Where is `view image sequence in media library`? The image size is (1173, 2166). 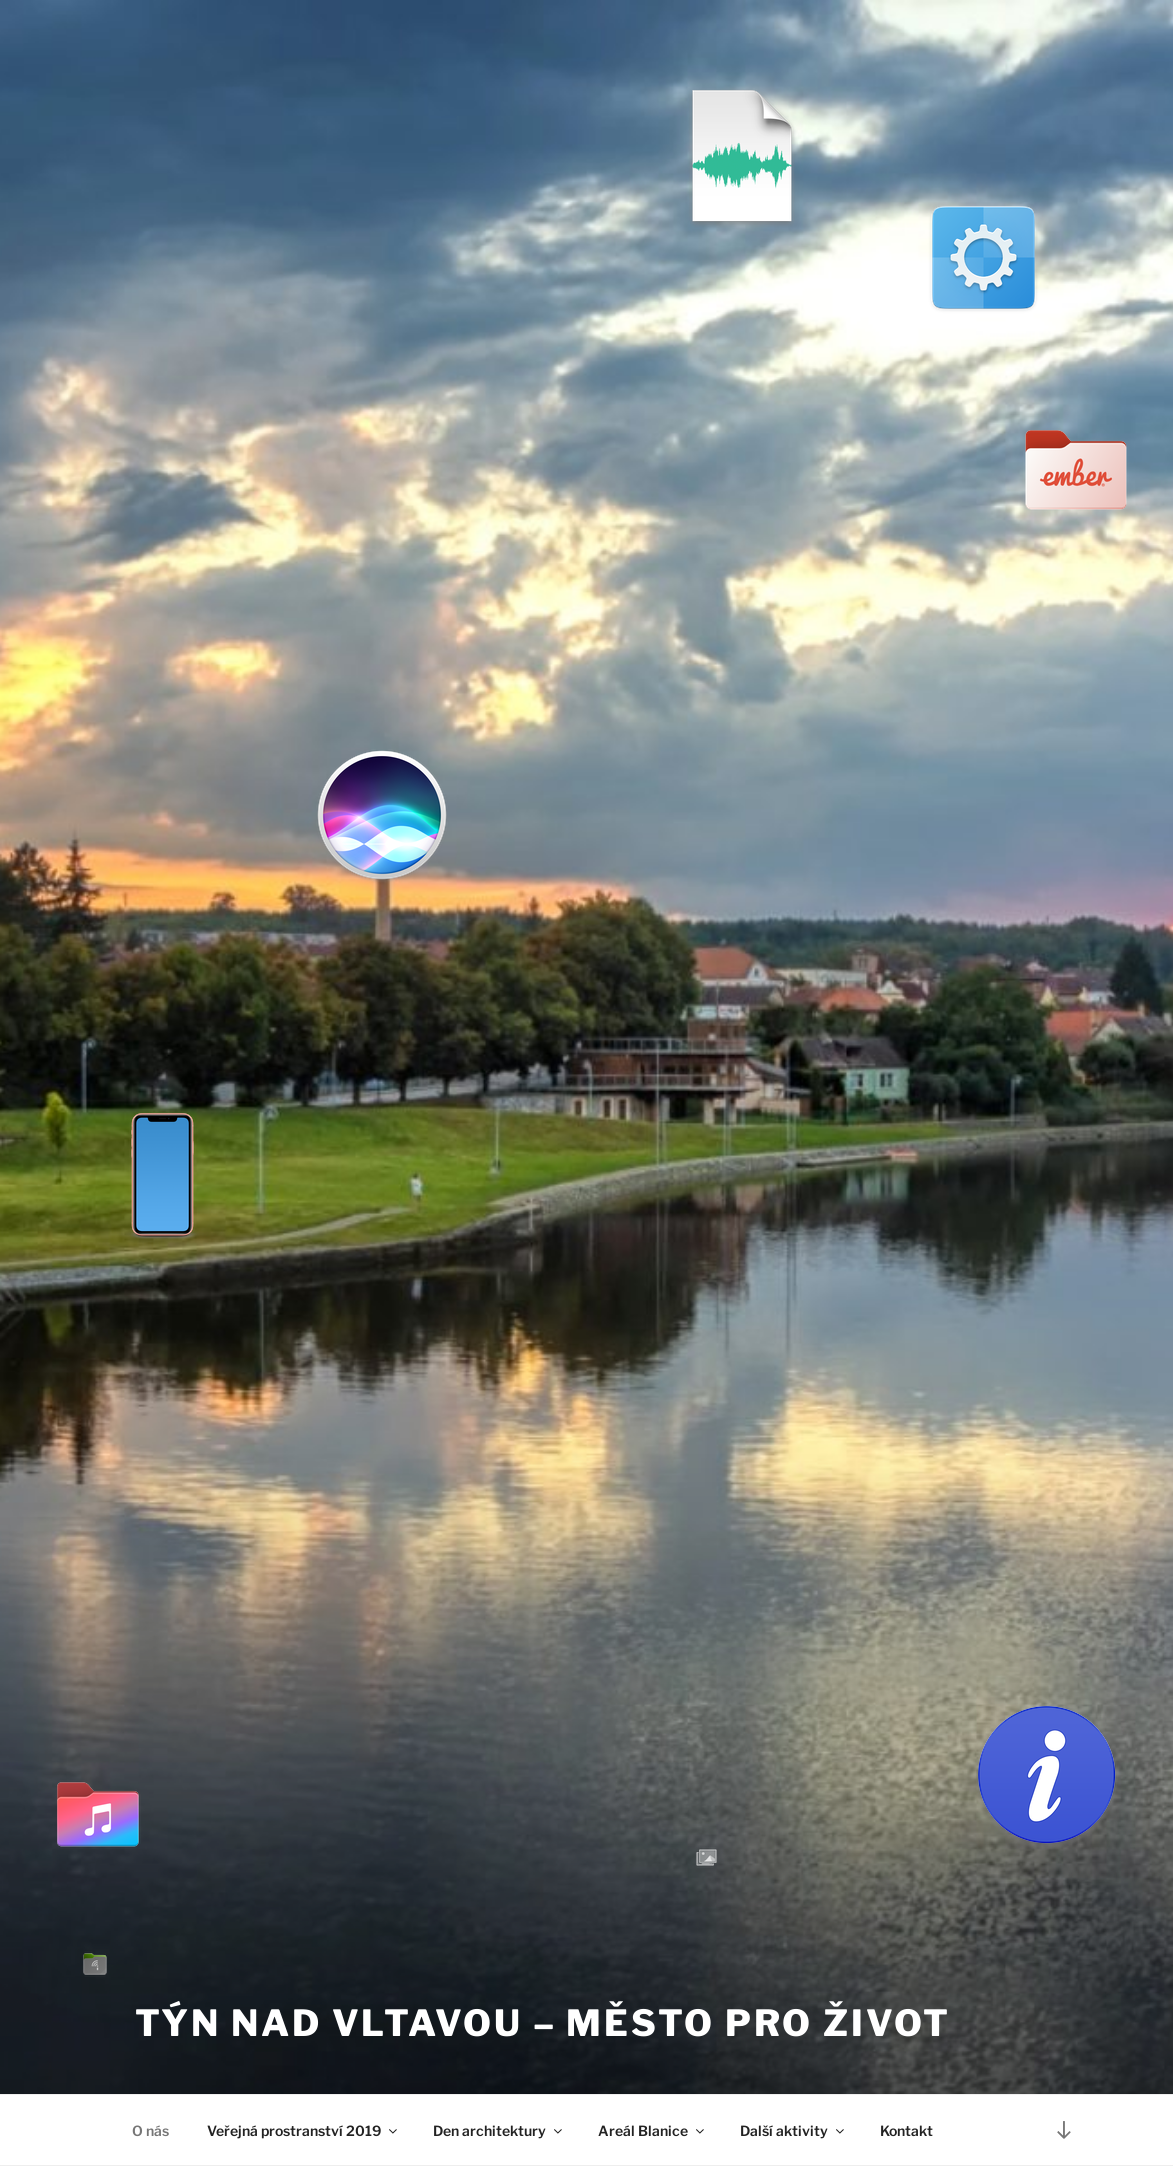 view image sequence in media library is located at coordinates (706, 1857).